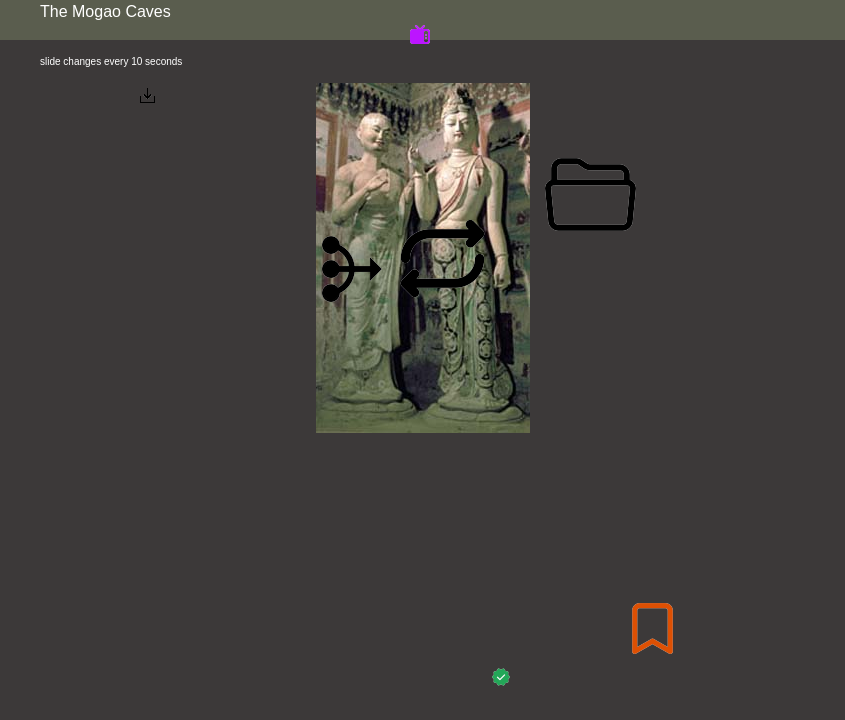 Image resolution: width=845 pixels, height=720 pixels. What do you see at coordinates (590, 194) in the screenshot?
I see `open folder to view contents` at bounding box center [590, 194].